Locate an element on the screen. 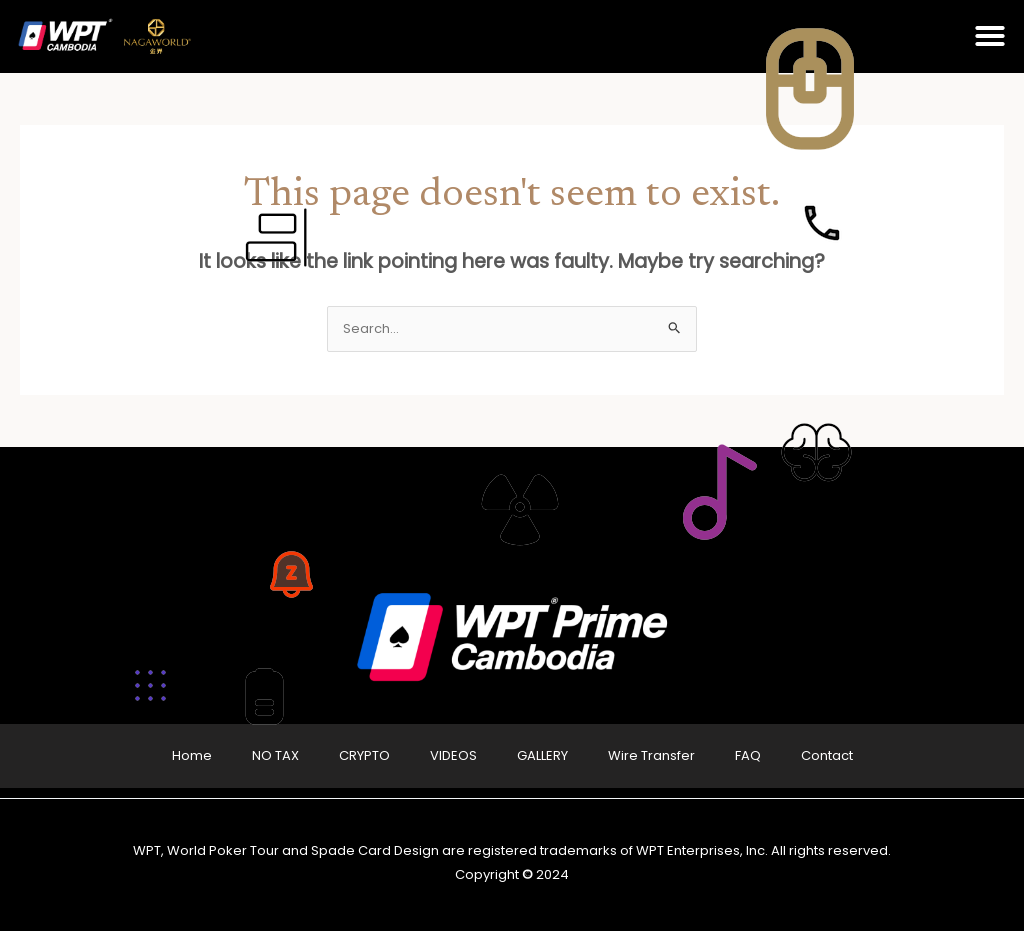 The width and height of the screenshot is (1024, 931). access AI or smart features is located at coordinates (816, 453).